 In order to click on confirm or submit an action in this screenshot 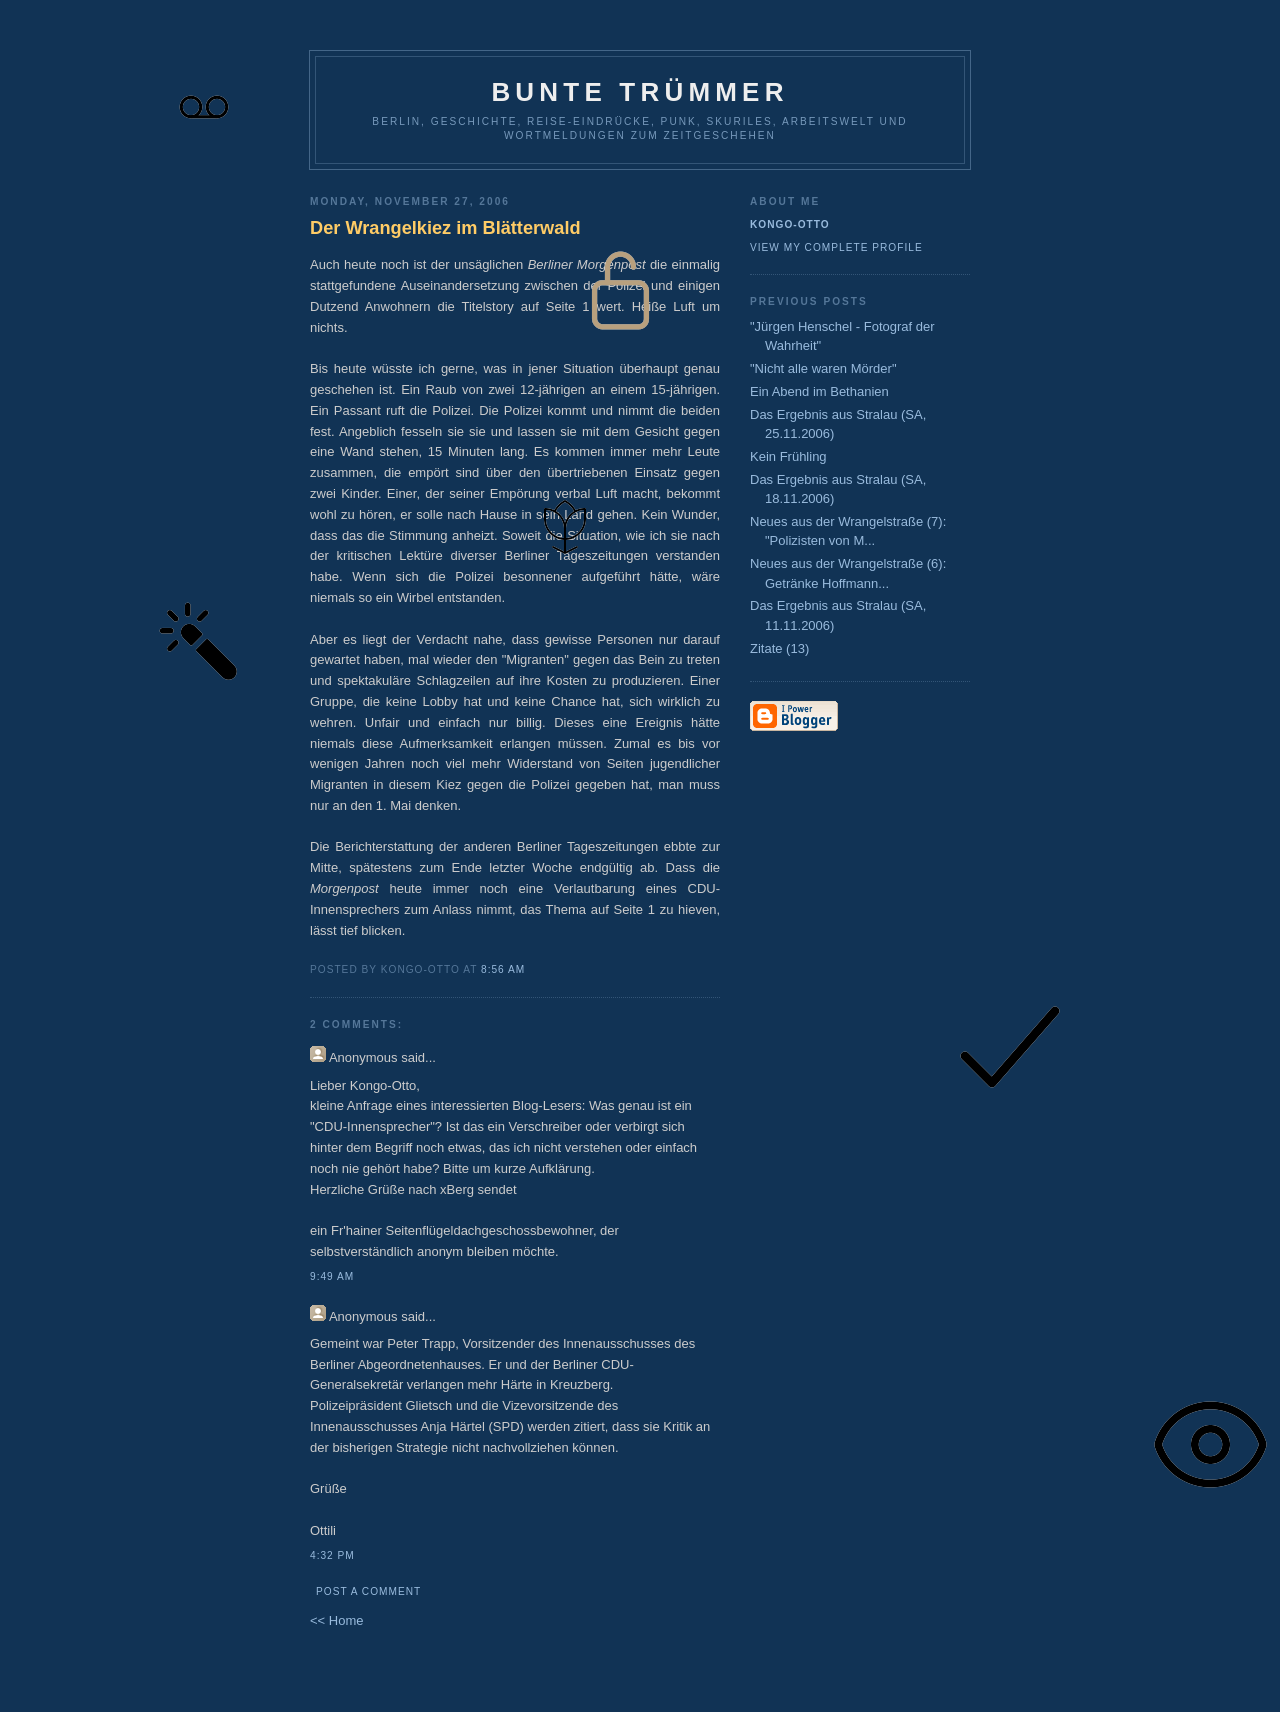, I will do `click(1010, 1047)`.